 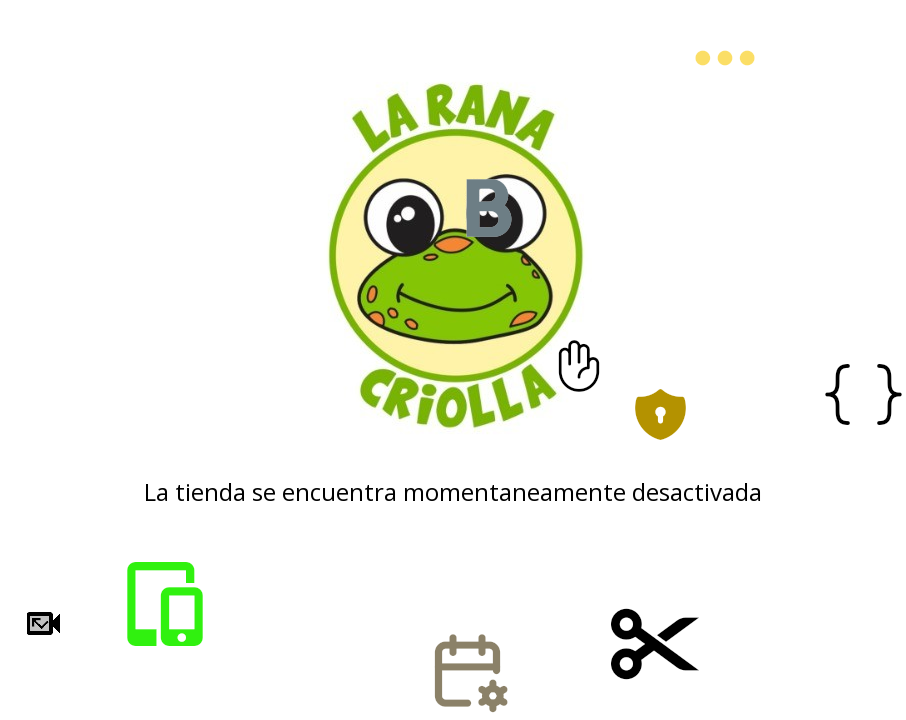 What do you see at coordinates (43, 623) in the screenshot?
I see `indicates a missed video call` at bounding box center [43, 623].